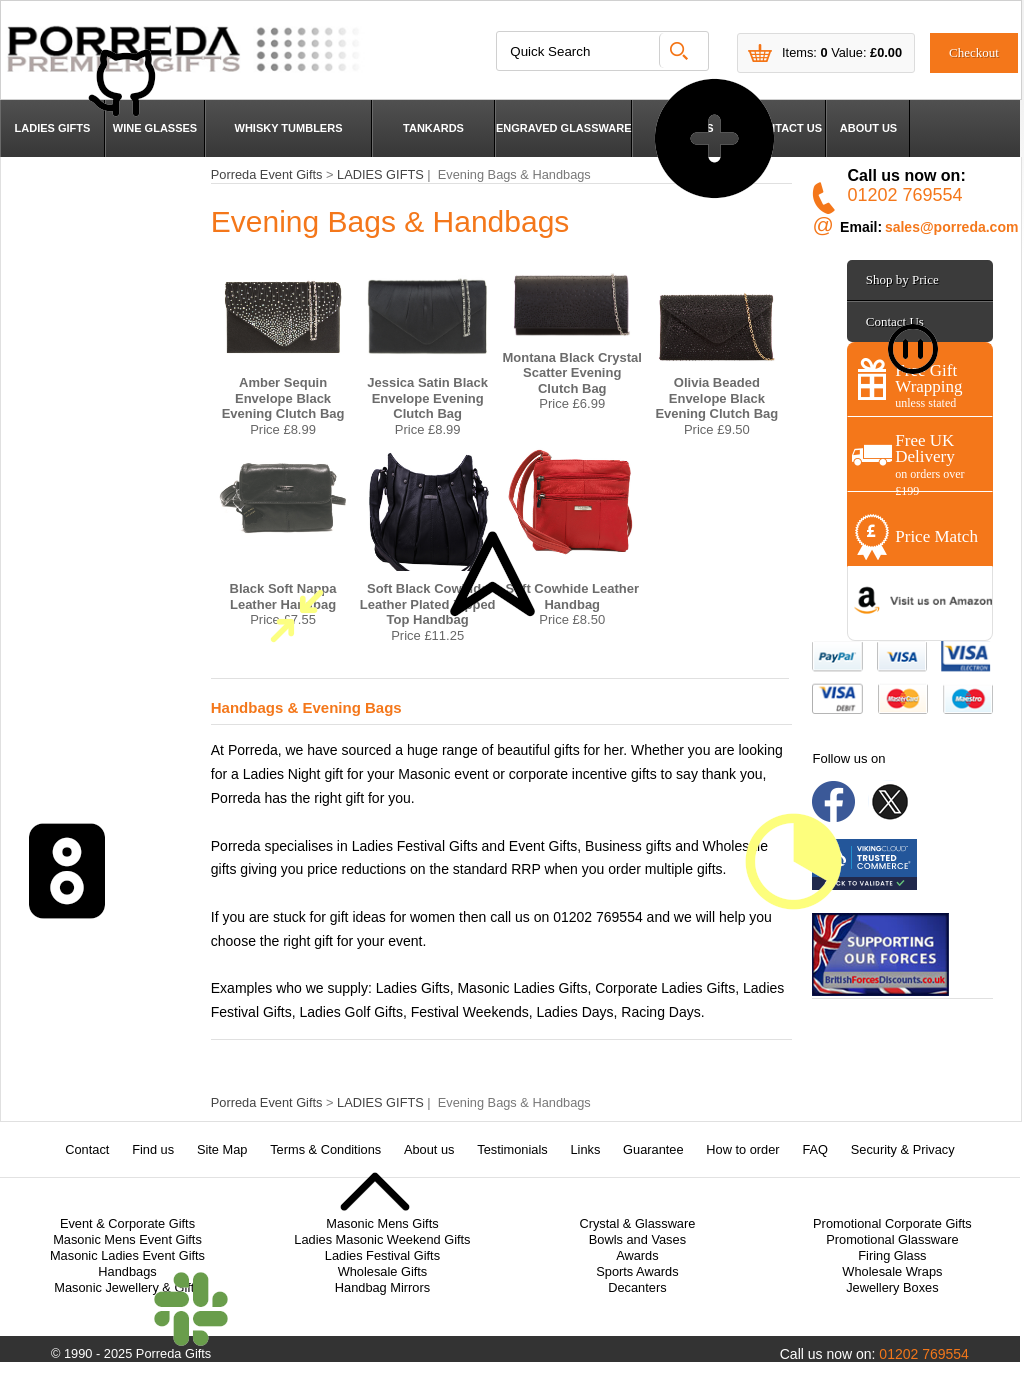  What do you see at coordinates (913, 349) in the screenshot?
I see `pause media playback` at bounding box center [913, 349].